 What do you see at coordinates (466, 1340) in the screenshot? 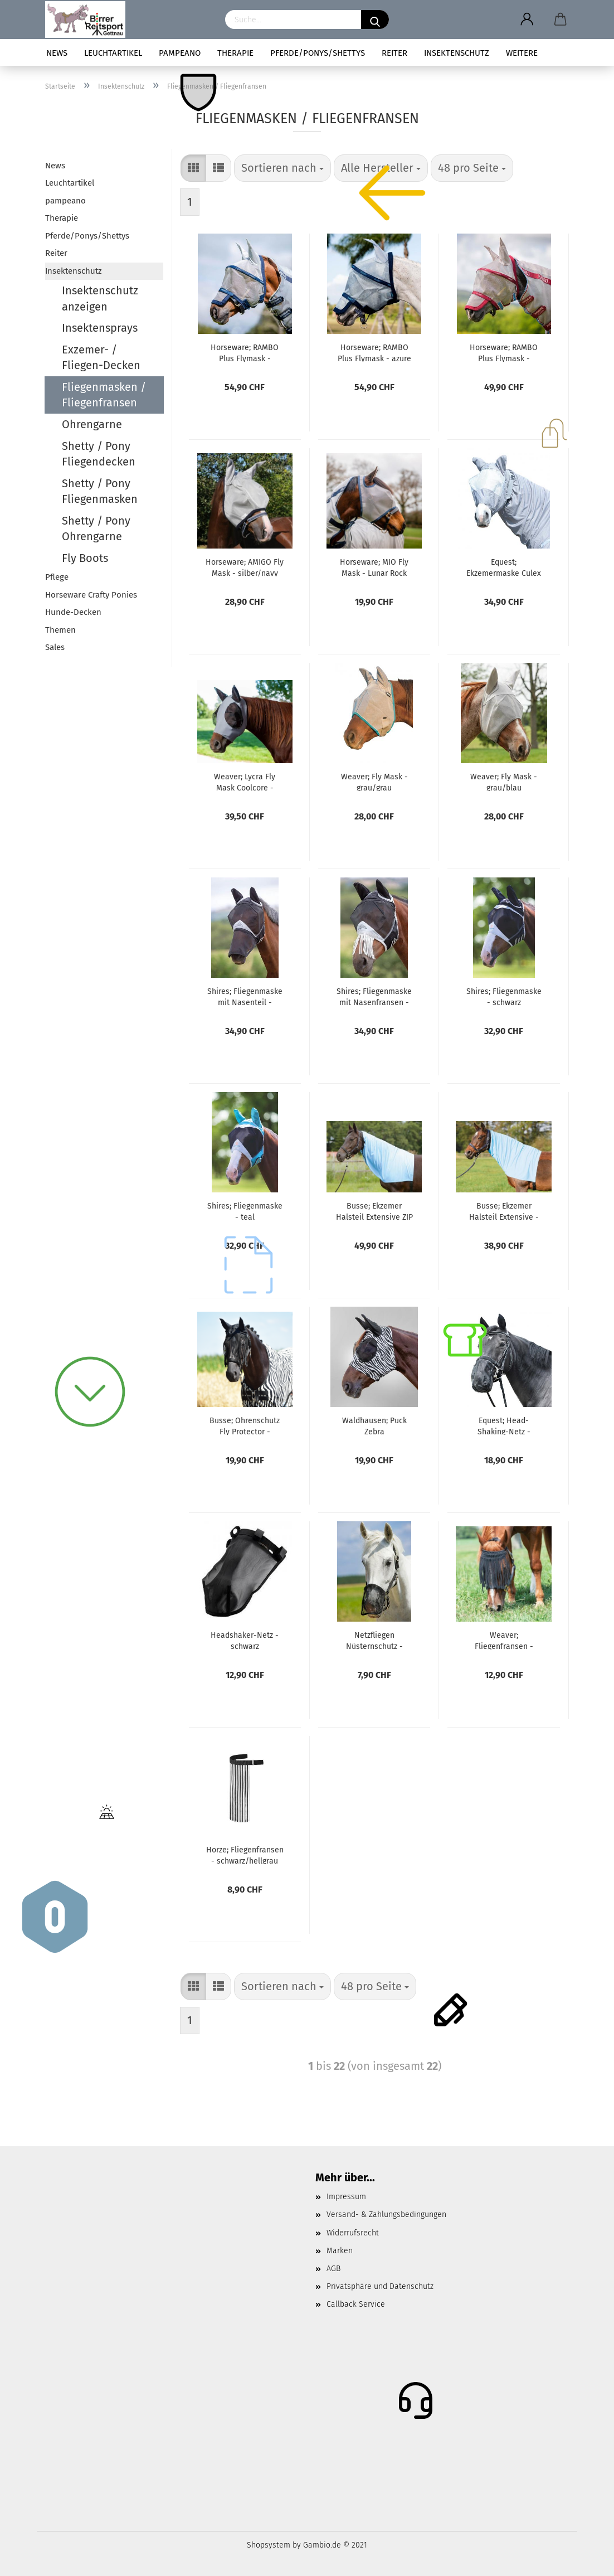
I see `browse bakery or bread products` at bounding box center [466, 1340].